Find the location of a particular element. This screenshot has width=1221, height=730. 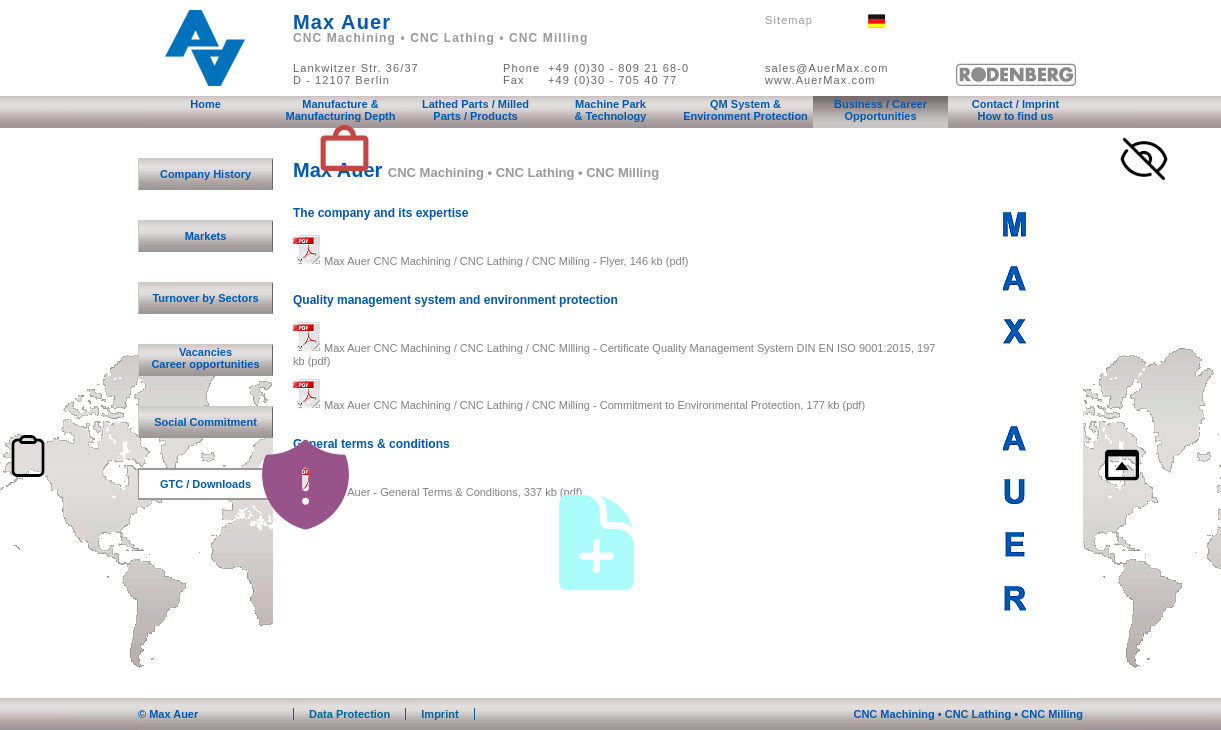

maximize or expand the current window is located at coordinates (1122, 465).